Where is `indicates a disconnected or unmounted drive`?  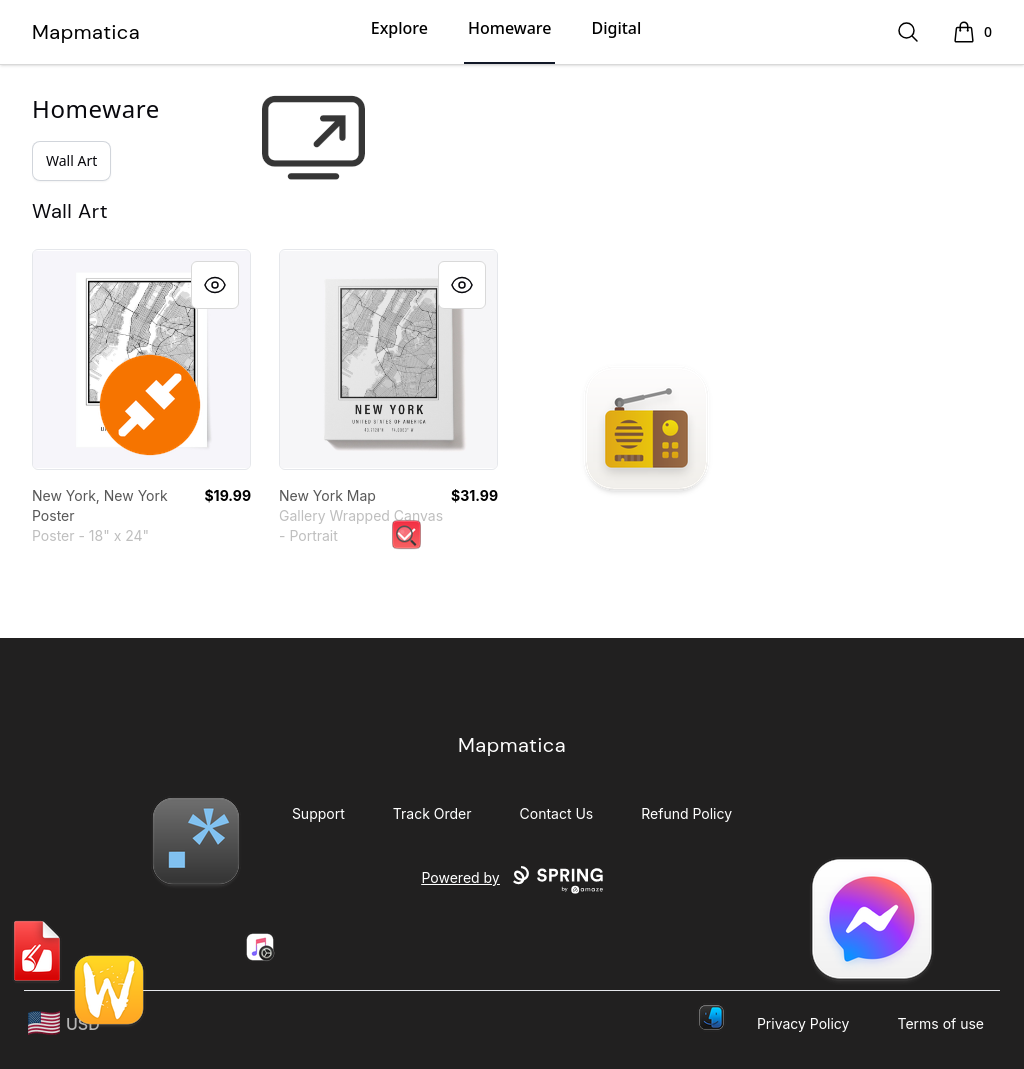
indicates a disconnected or unmounted drive is located at coordinates (150, 405).